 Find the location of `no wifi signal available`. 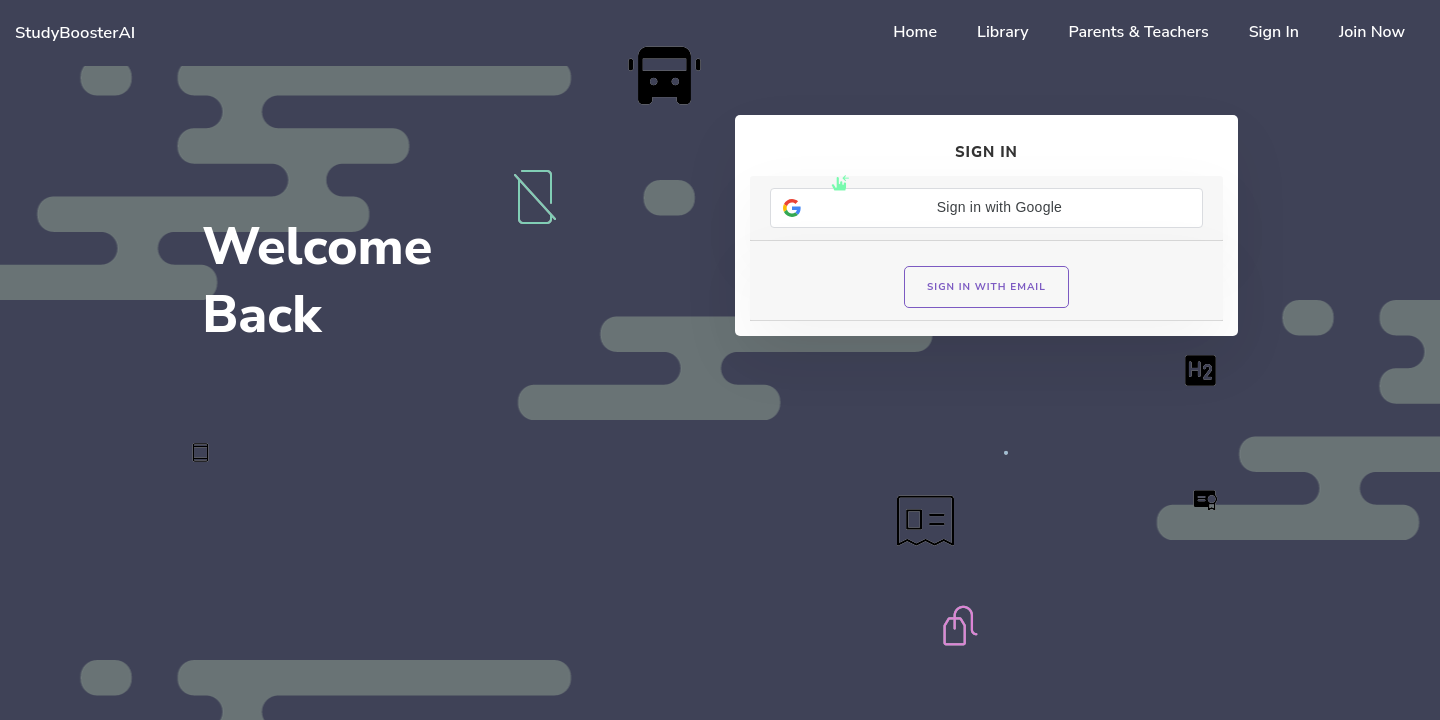

no wifi signal available is located at coordinates (1006, 435).